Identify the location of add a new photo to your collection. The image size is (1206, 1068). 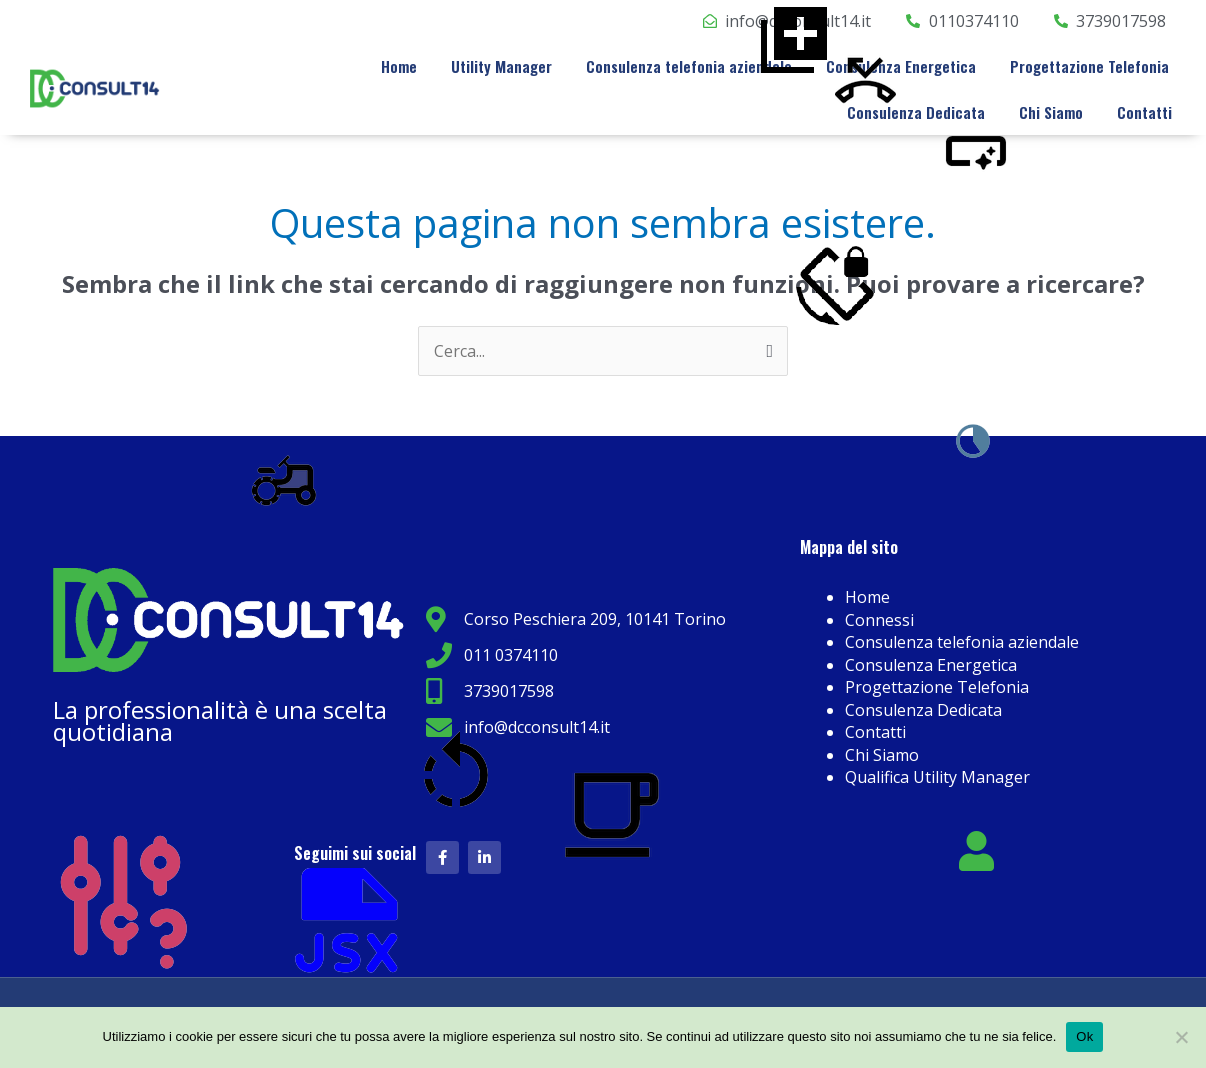
(794, 40).